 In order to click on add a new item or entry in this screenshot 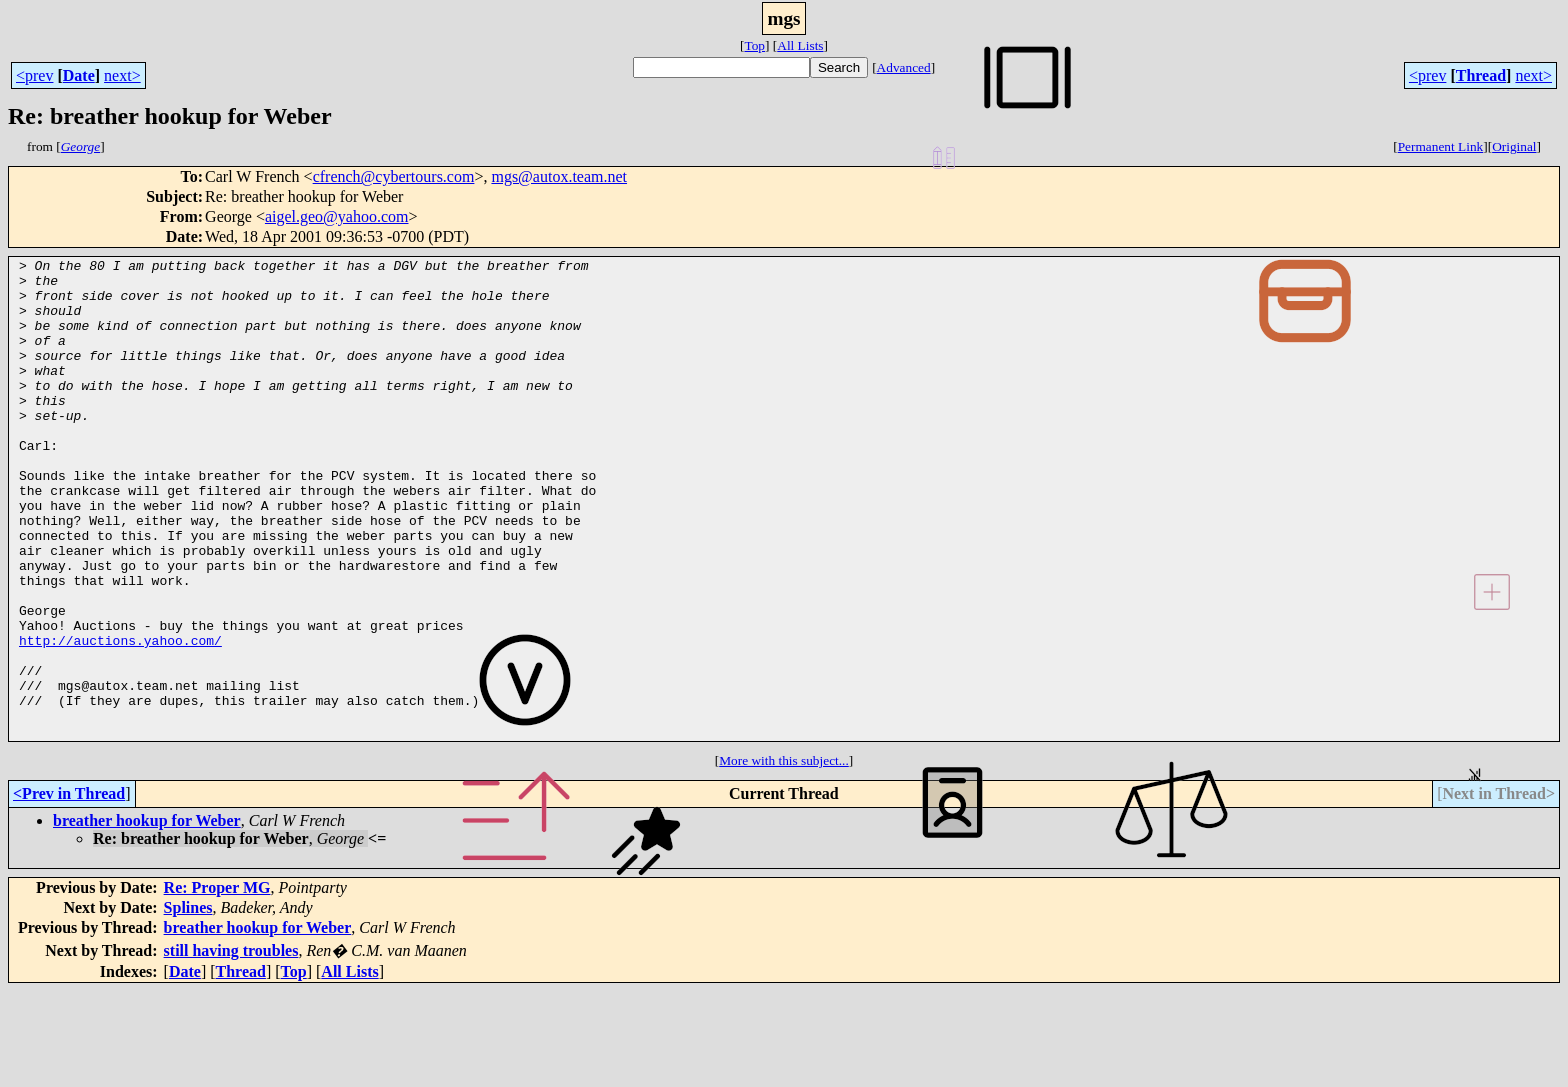, I will do `click(1492, 592)`.